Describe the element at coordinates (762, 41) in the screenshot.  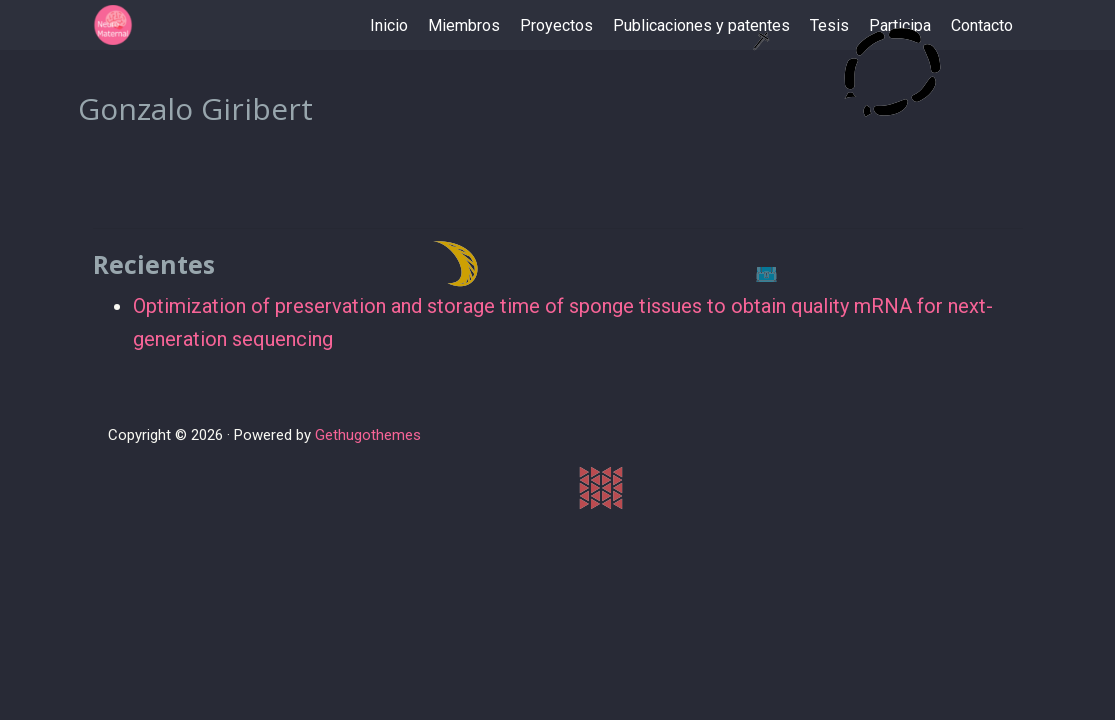
I see `indicates religious or faith-based content` at that location.